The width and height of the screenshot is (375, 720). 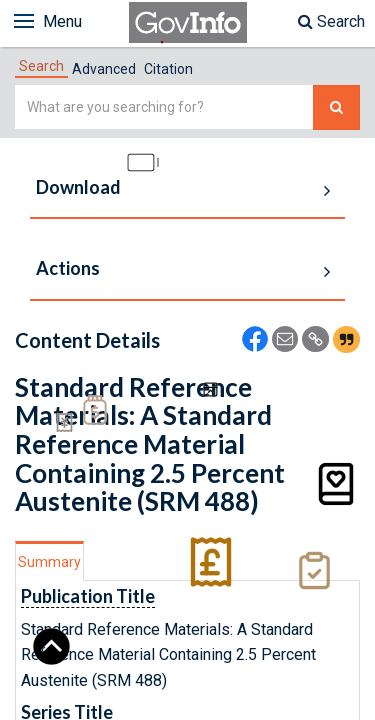 What do you see at coordinates (314, 570) in the screenshot?
I see `mark task as complete` at bounding box center [314, 570].